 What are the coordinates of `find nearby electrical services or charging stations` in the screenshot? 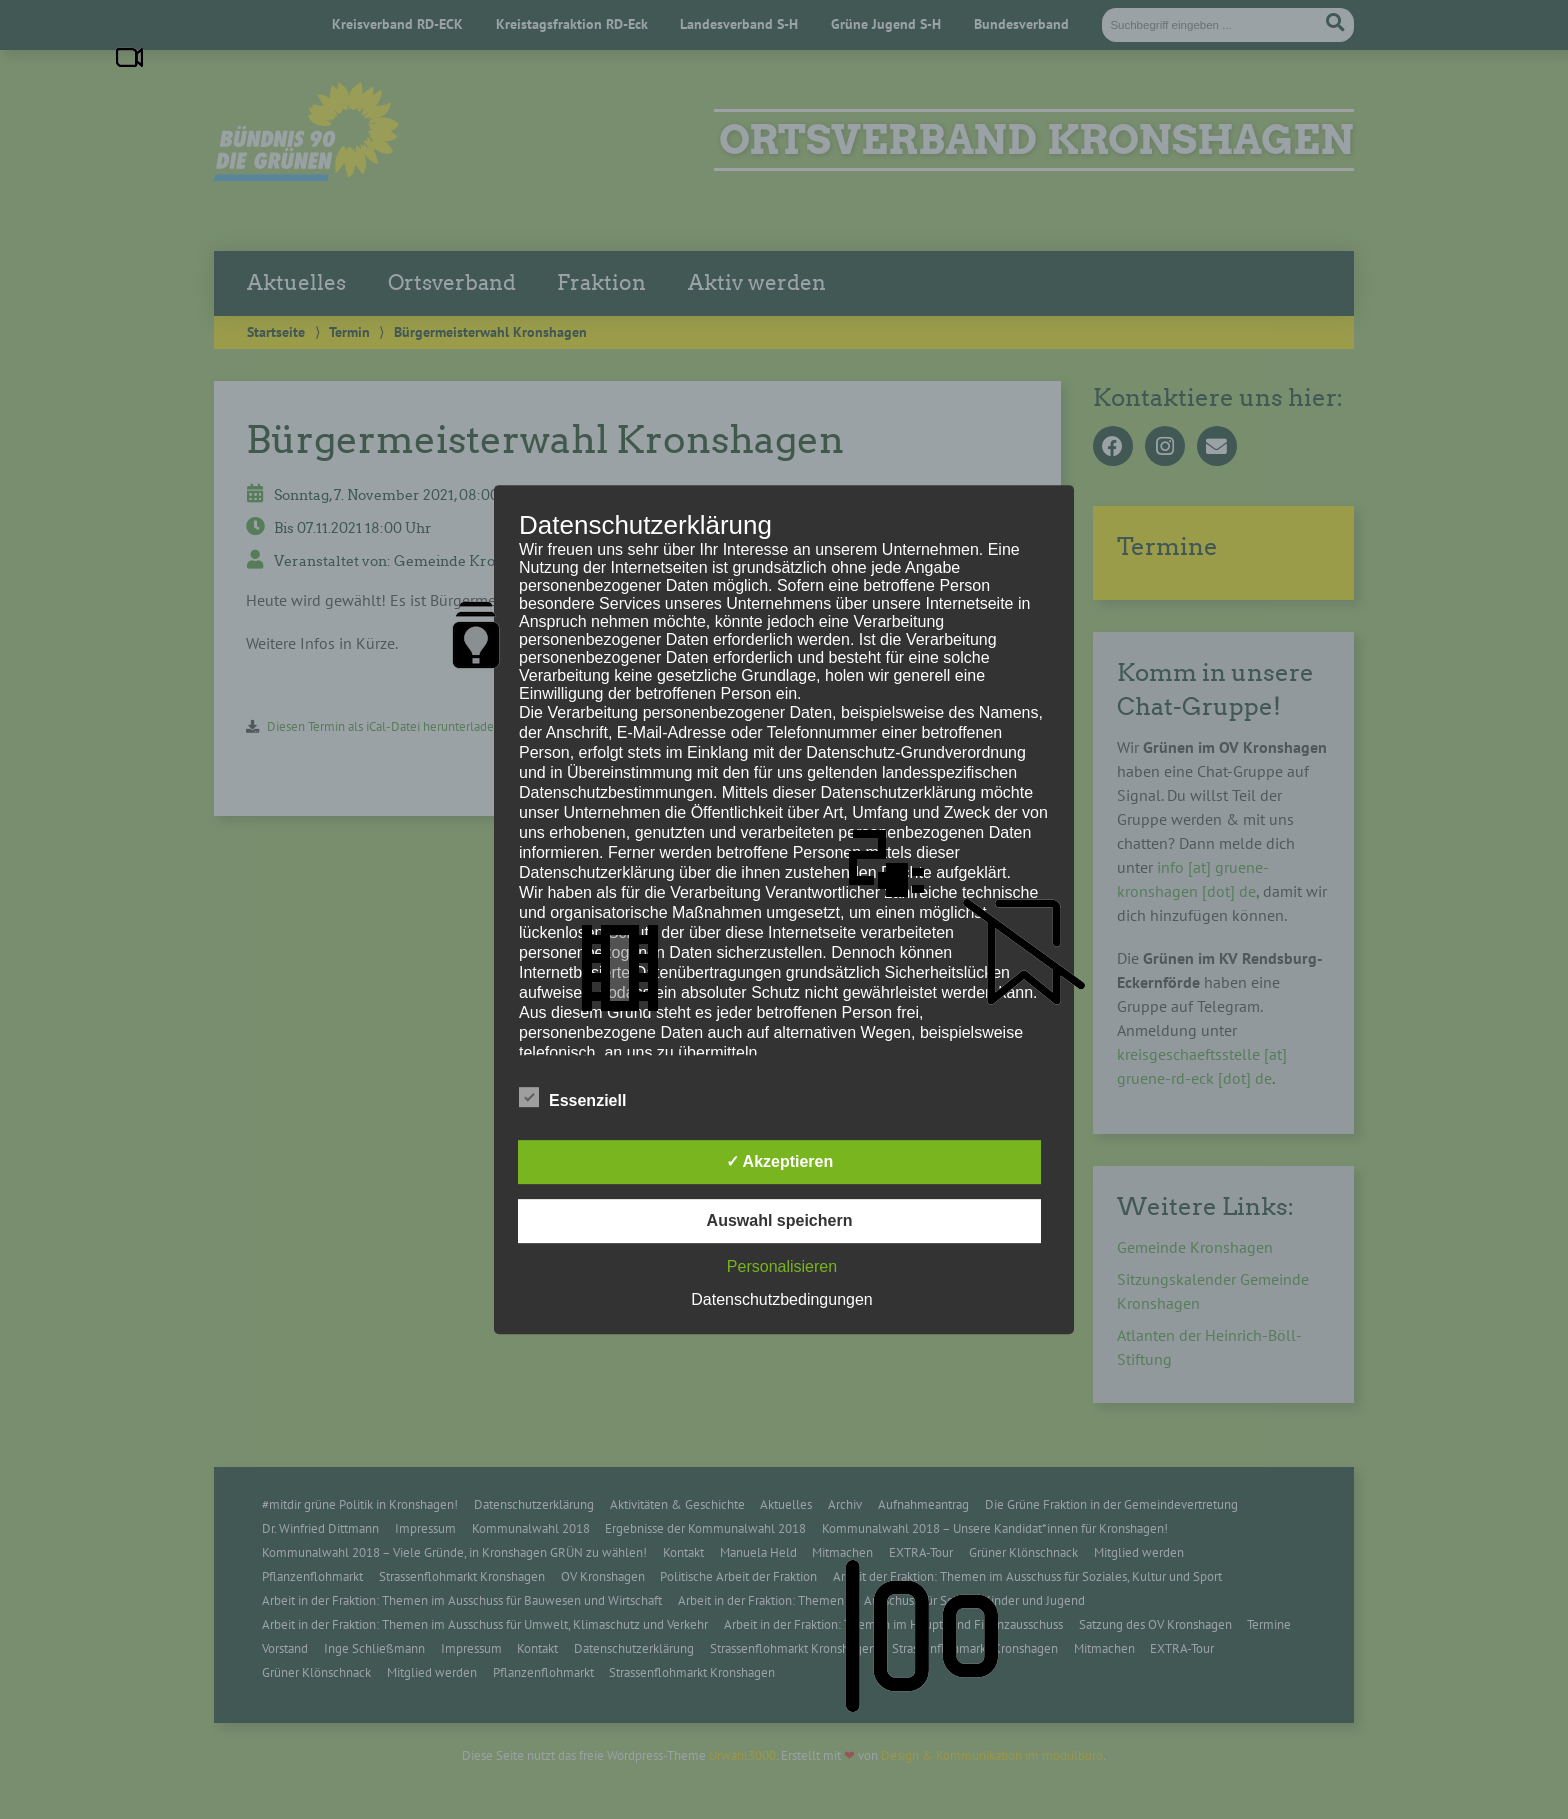 It's located at (886, 863).